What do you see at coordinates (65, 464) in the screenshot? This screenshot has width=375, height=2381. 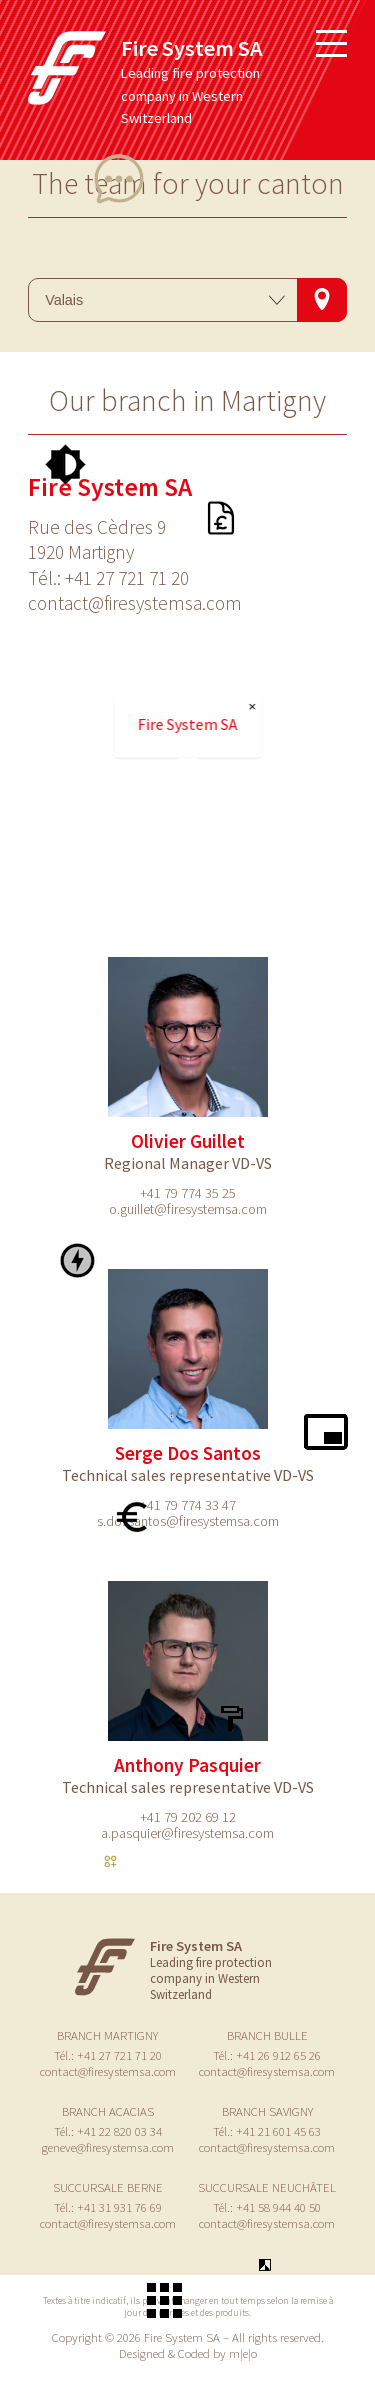 I see `adjust screen brightness` at bounding box center [65, 464].